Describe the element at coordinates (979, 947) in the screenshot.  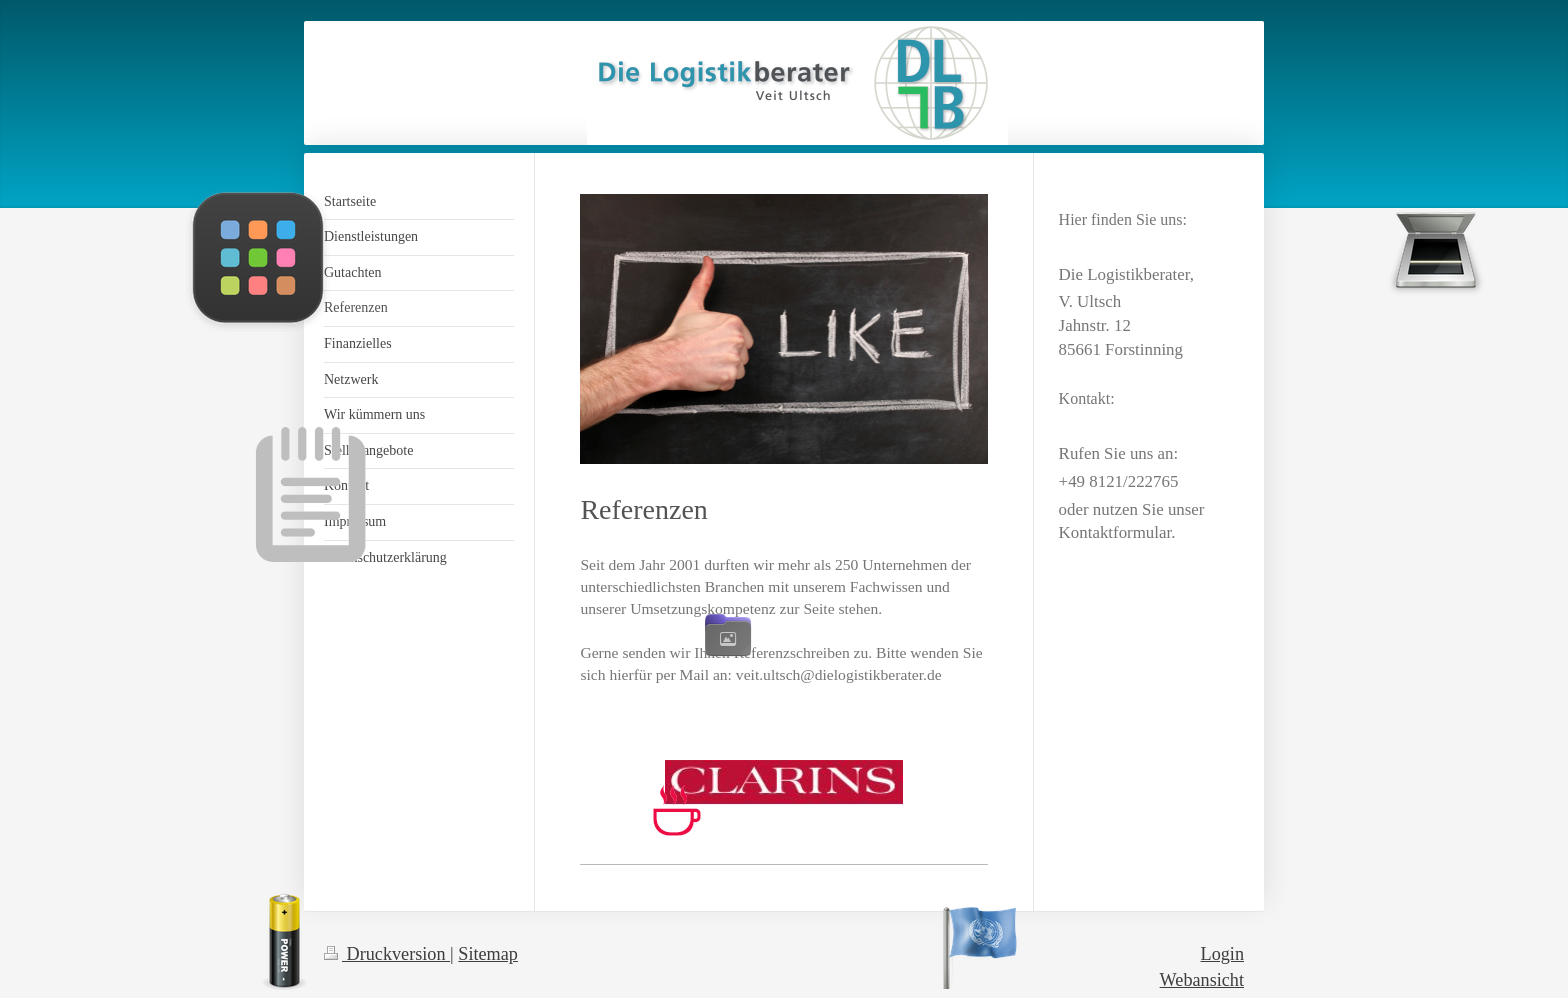
I see `access language and region settings` at that location.